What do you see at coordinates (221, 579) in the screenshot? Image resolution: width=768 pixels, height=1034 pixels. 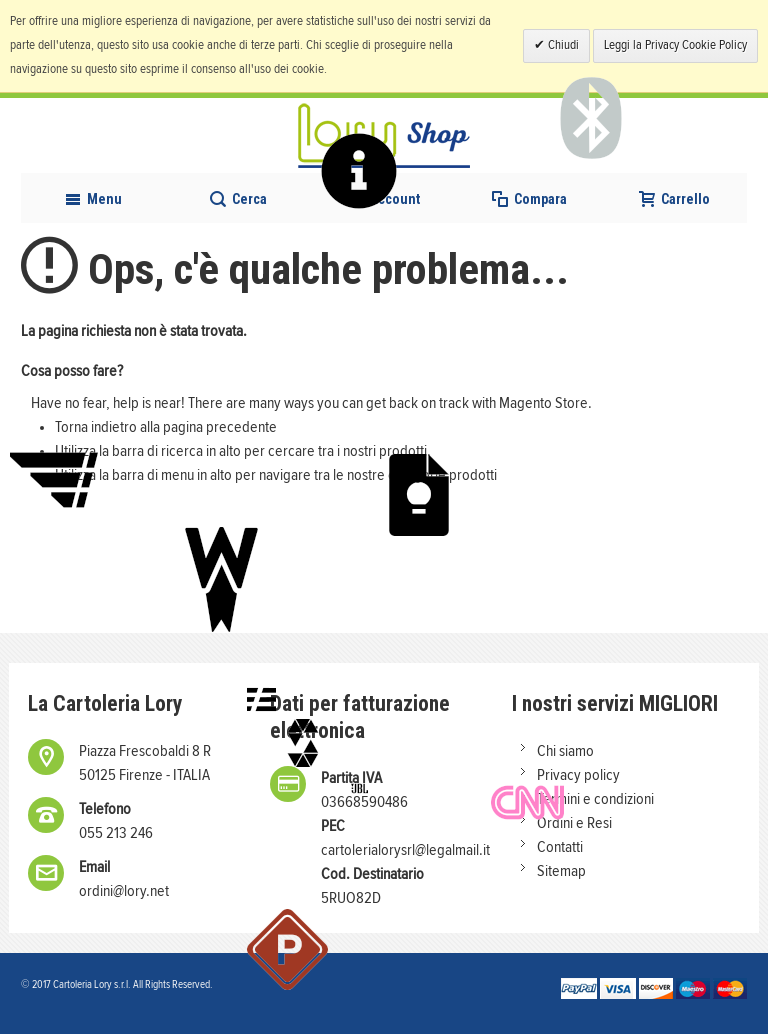 I see `WP Rocket plugin logo` at bounding box center [221, 579].